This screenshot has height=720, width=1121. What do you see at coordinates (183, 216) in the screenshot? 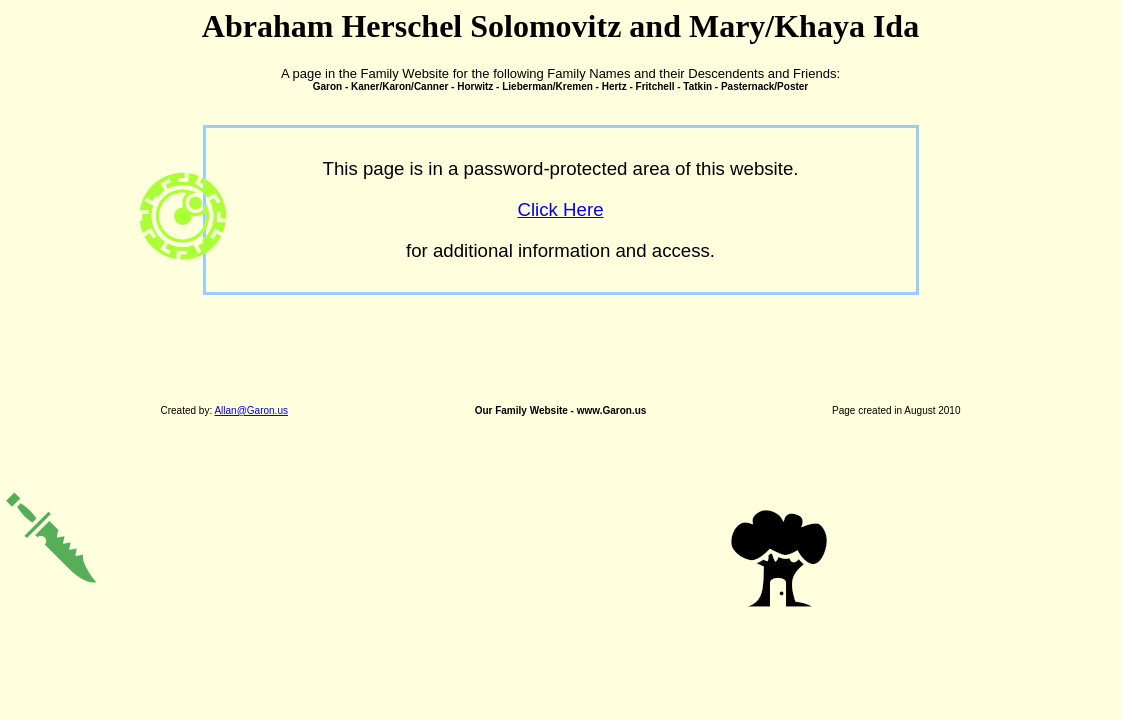
I see `access eye maze puzzle or minigame` at bounding box center [183, 216].